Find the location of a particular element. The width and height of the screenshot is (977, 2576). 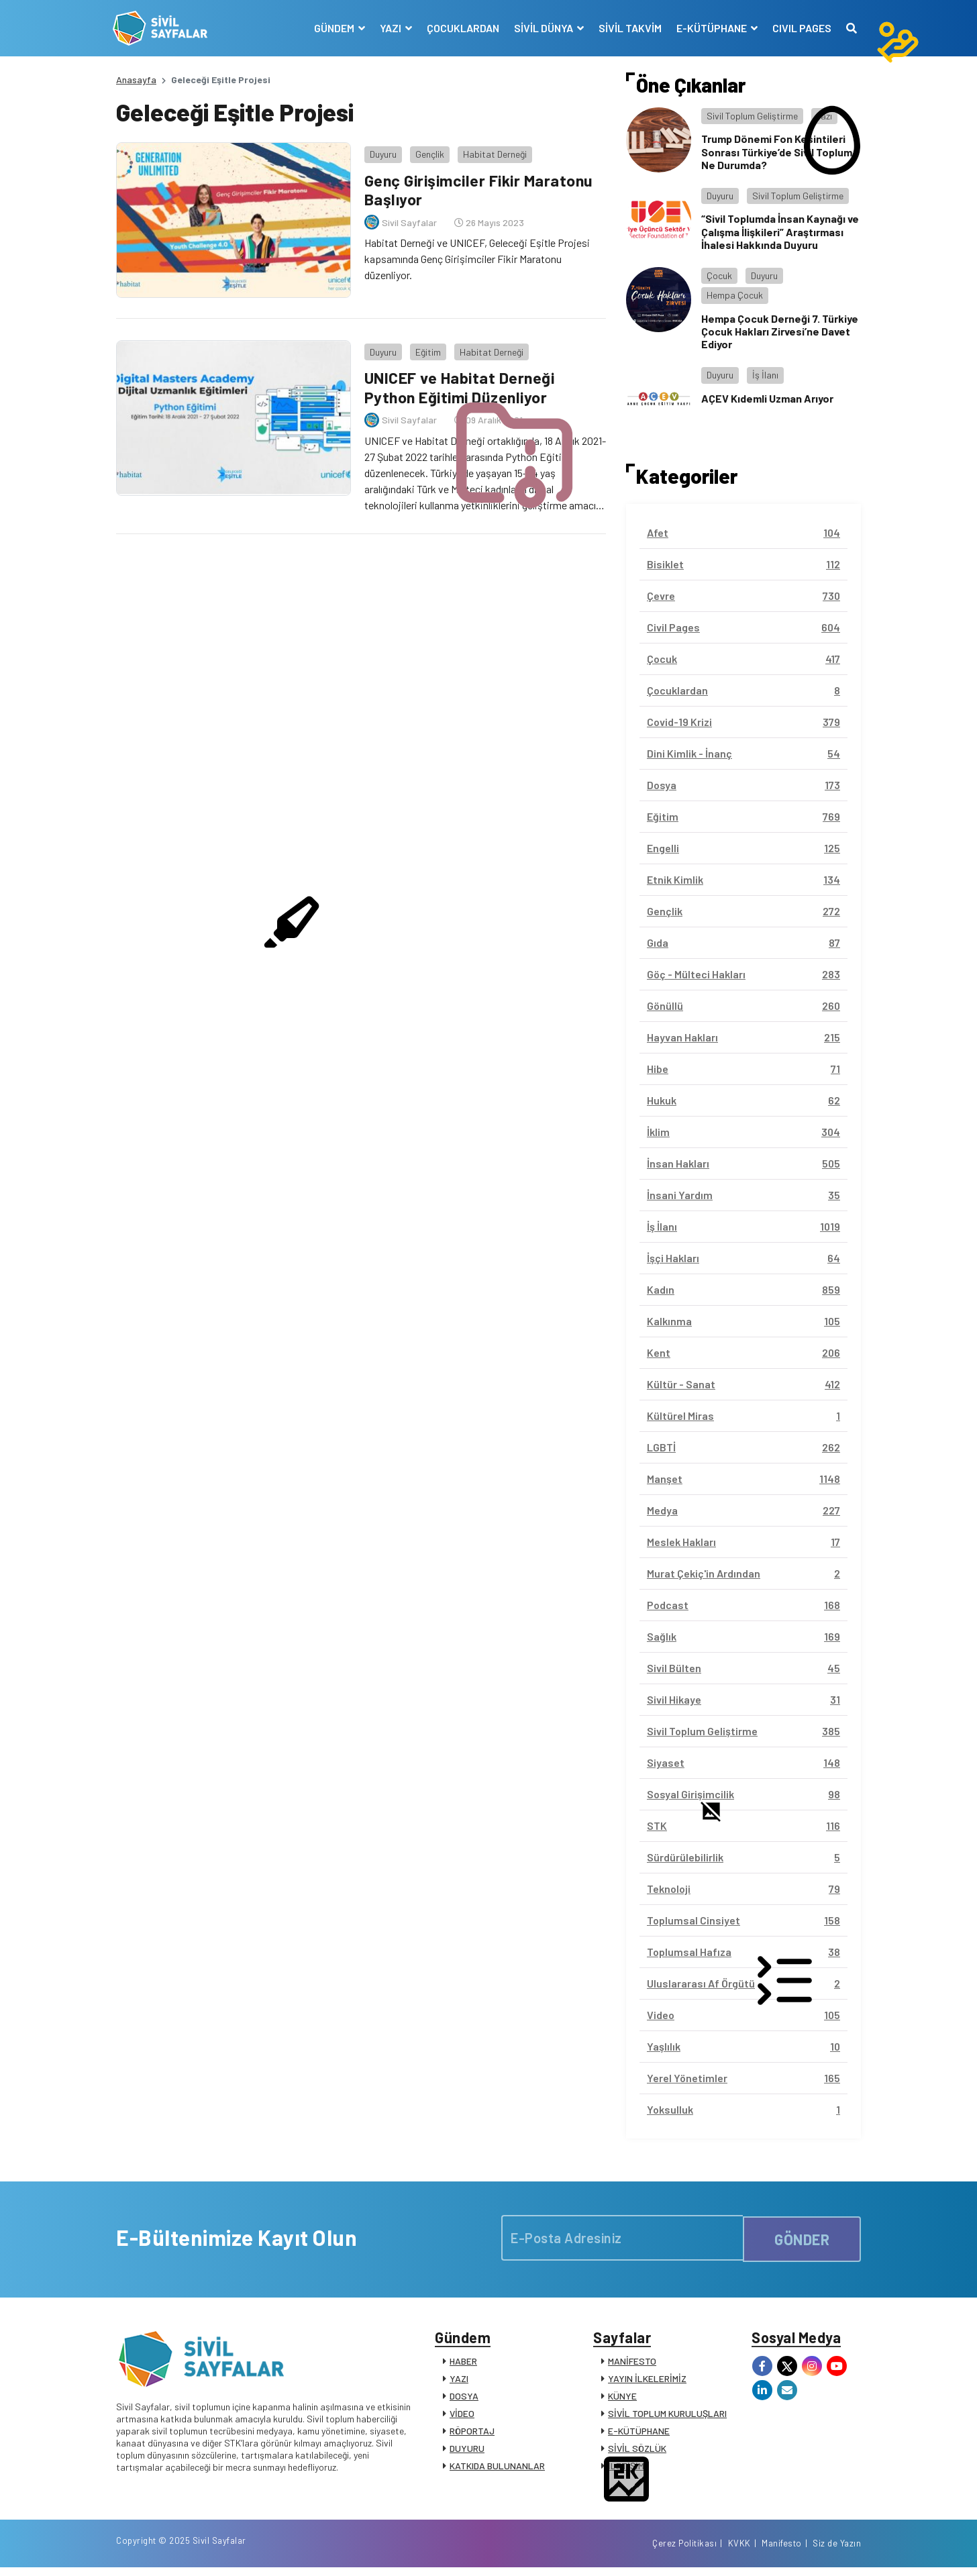

highlight or mark up text is located at coordinates (293, 922).